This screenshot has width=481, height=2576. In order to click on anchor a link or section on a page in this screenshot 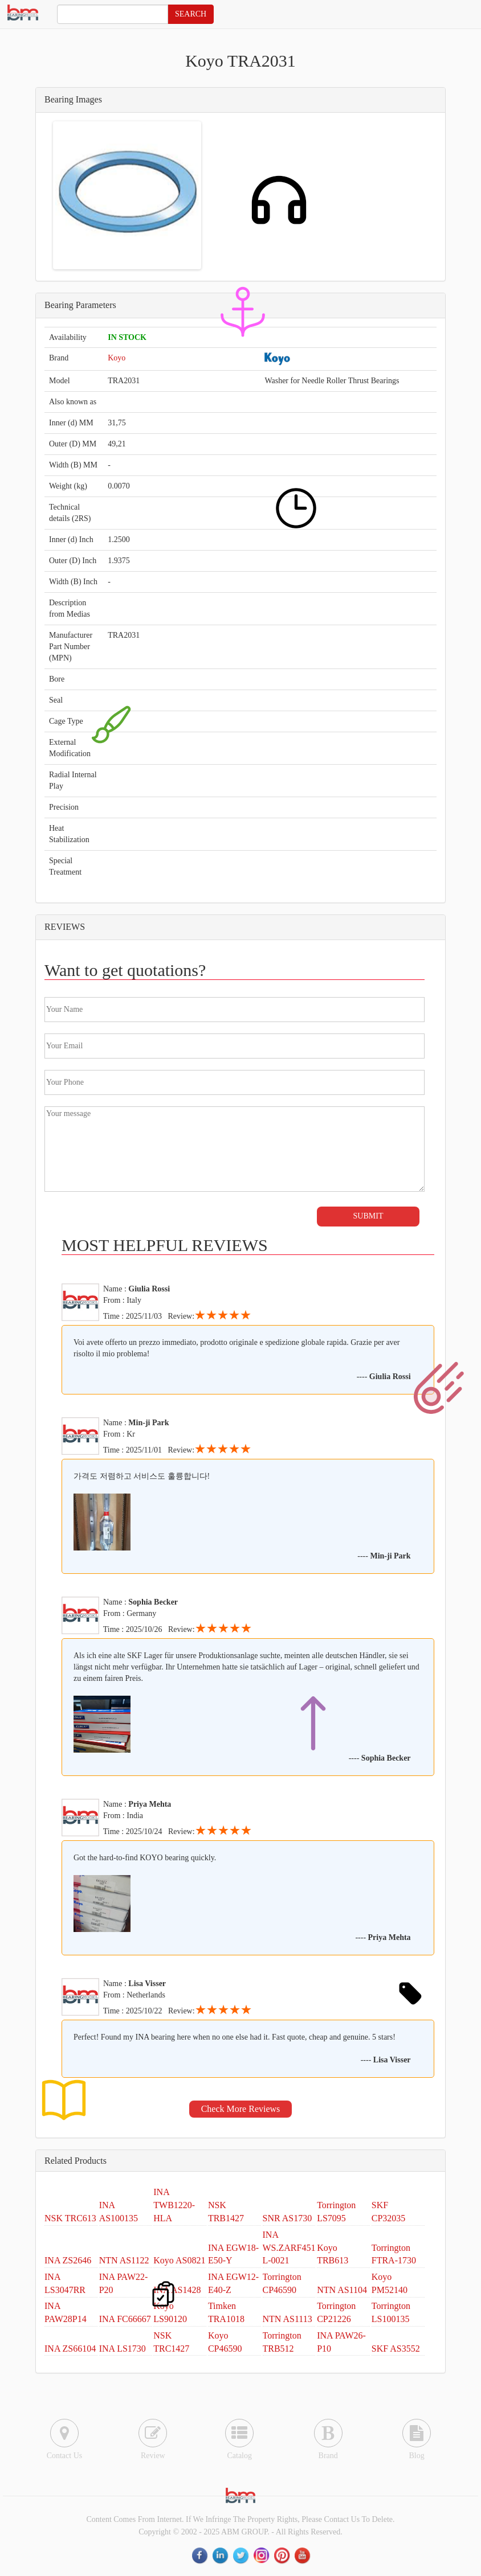, I will do `click(243, 311)`.